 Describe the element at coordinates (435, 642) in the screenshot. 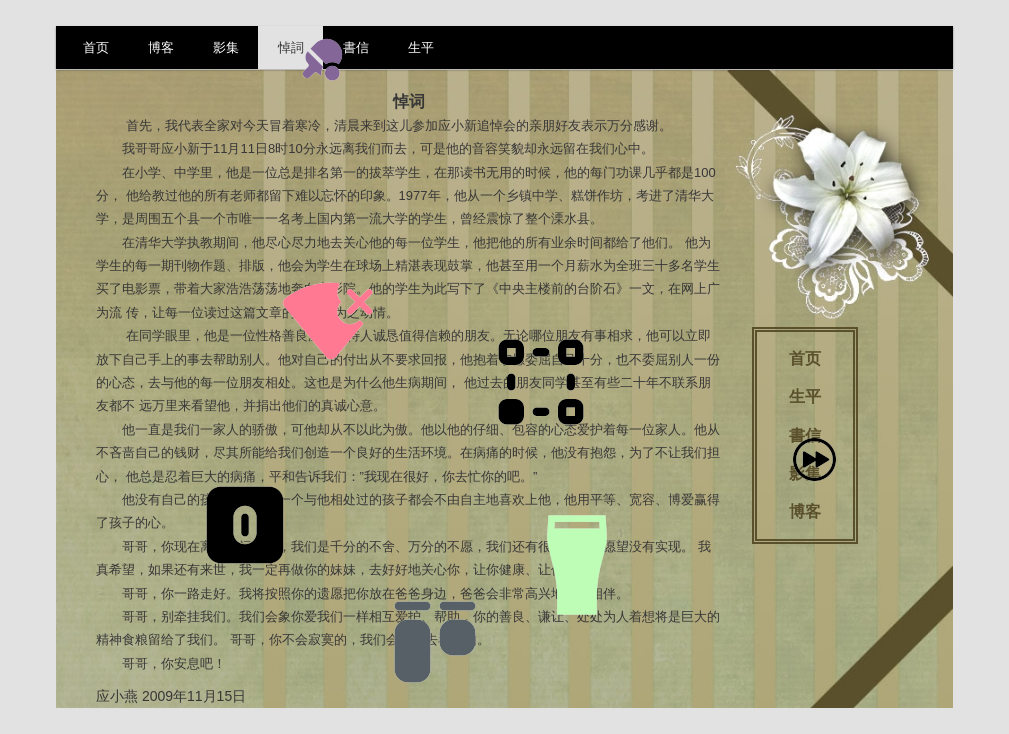

I see `switch to kanban board view` at that location.